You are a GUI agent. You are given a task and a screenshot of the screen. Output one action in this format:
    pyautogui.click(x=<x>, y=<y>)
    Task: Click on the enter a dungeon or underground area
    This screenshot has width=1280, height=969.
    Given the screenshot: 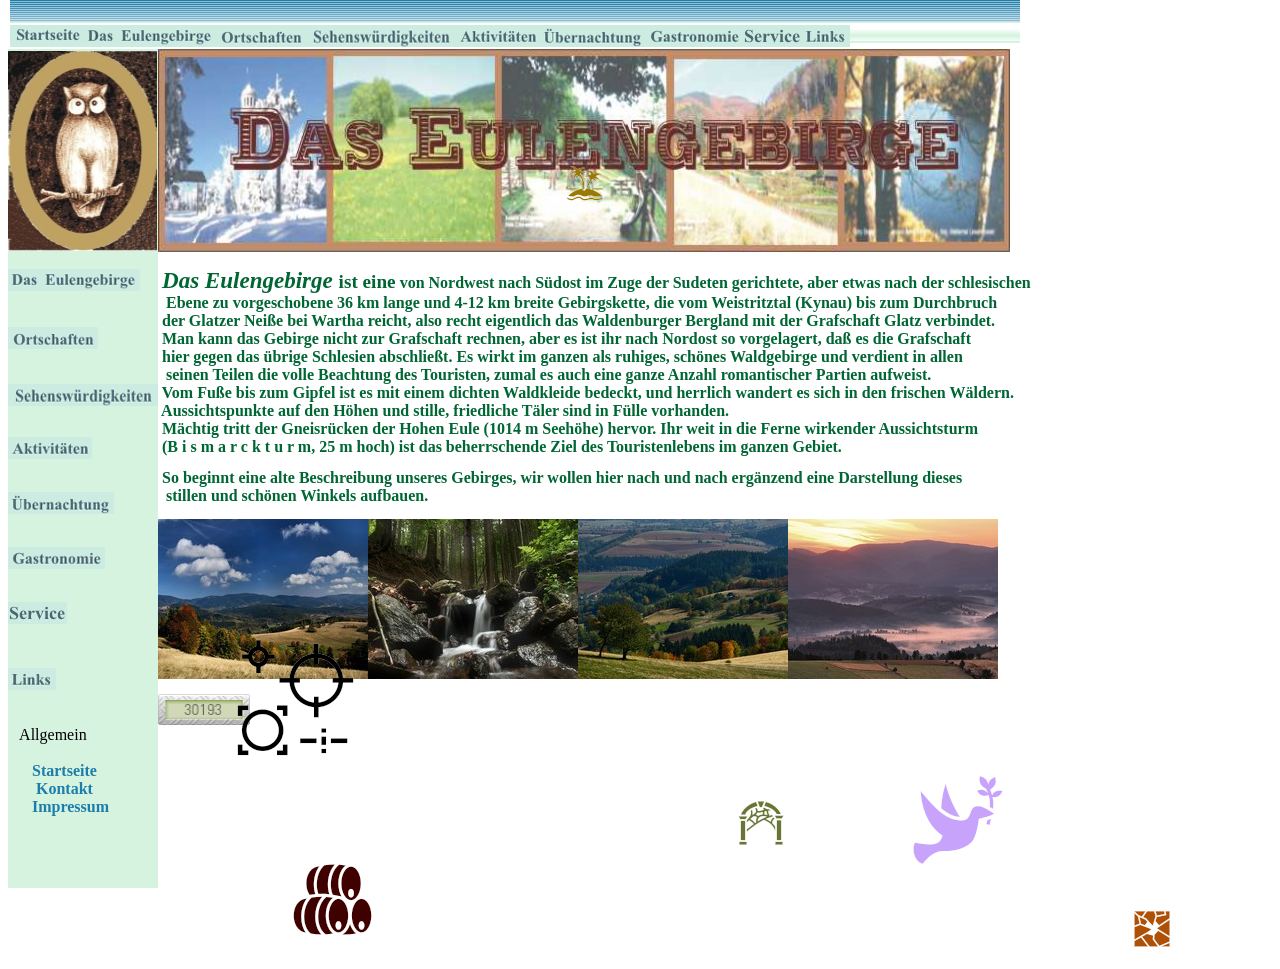 What is the action you would take?
    pyautogui.click(x=761, y=823)
    